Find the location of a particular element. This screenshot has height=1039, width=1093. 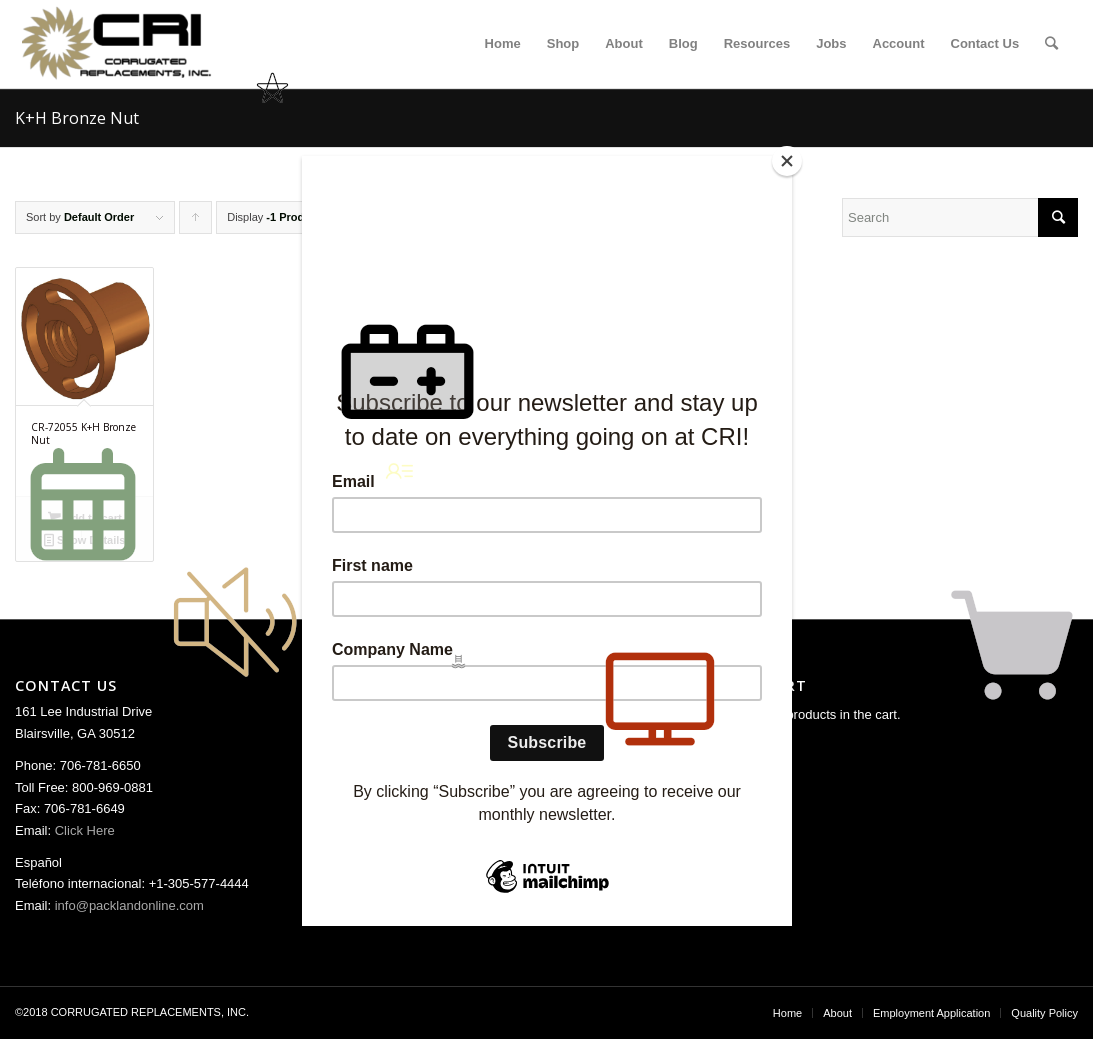

indicates swimming pool amenity available is located at coordinates (458, 661).